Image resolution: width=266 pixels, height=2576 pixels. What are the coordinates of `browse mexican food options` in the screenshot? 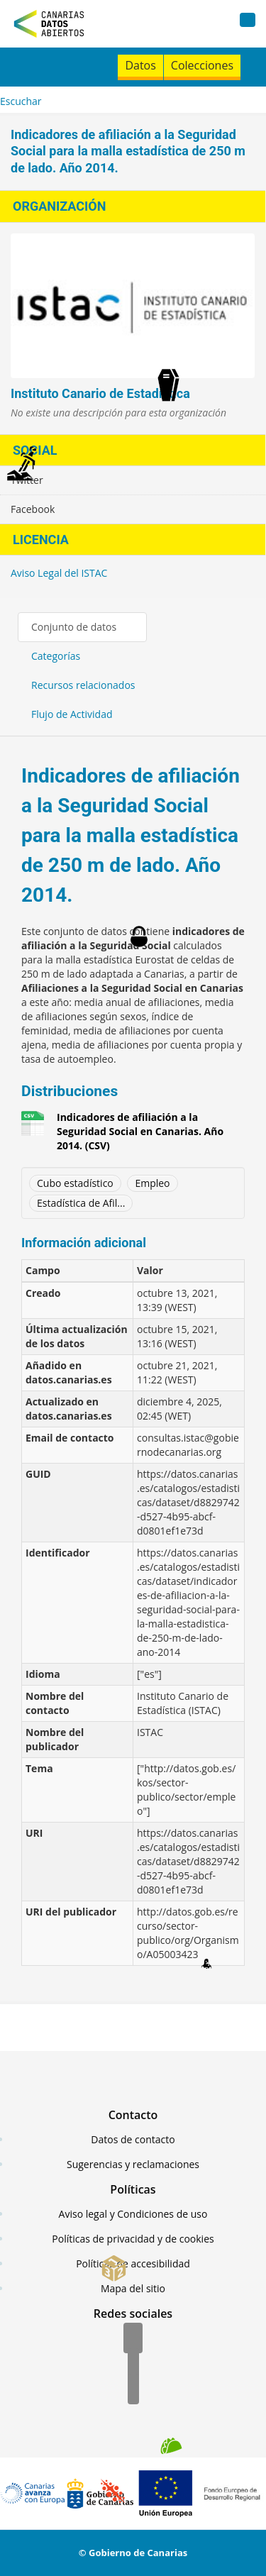 It's located at (171, 2445).